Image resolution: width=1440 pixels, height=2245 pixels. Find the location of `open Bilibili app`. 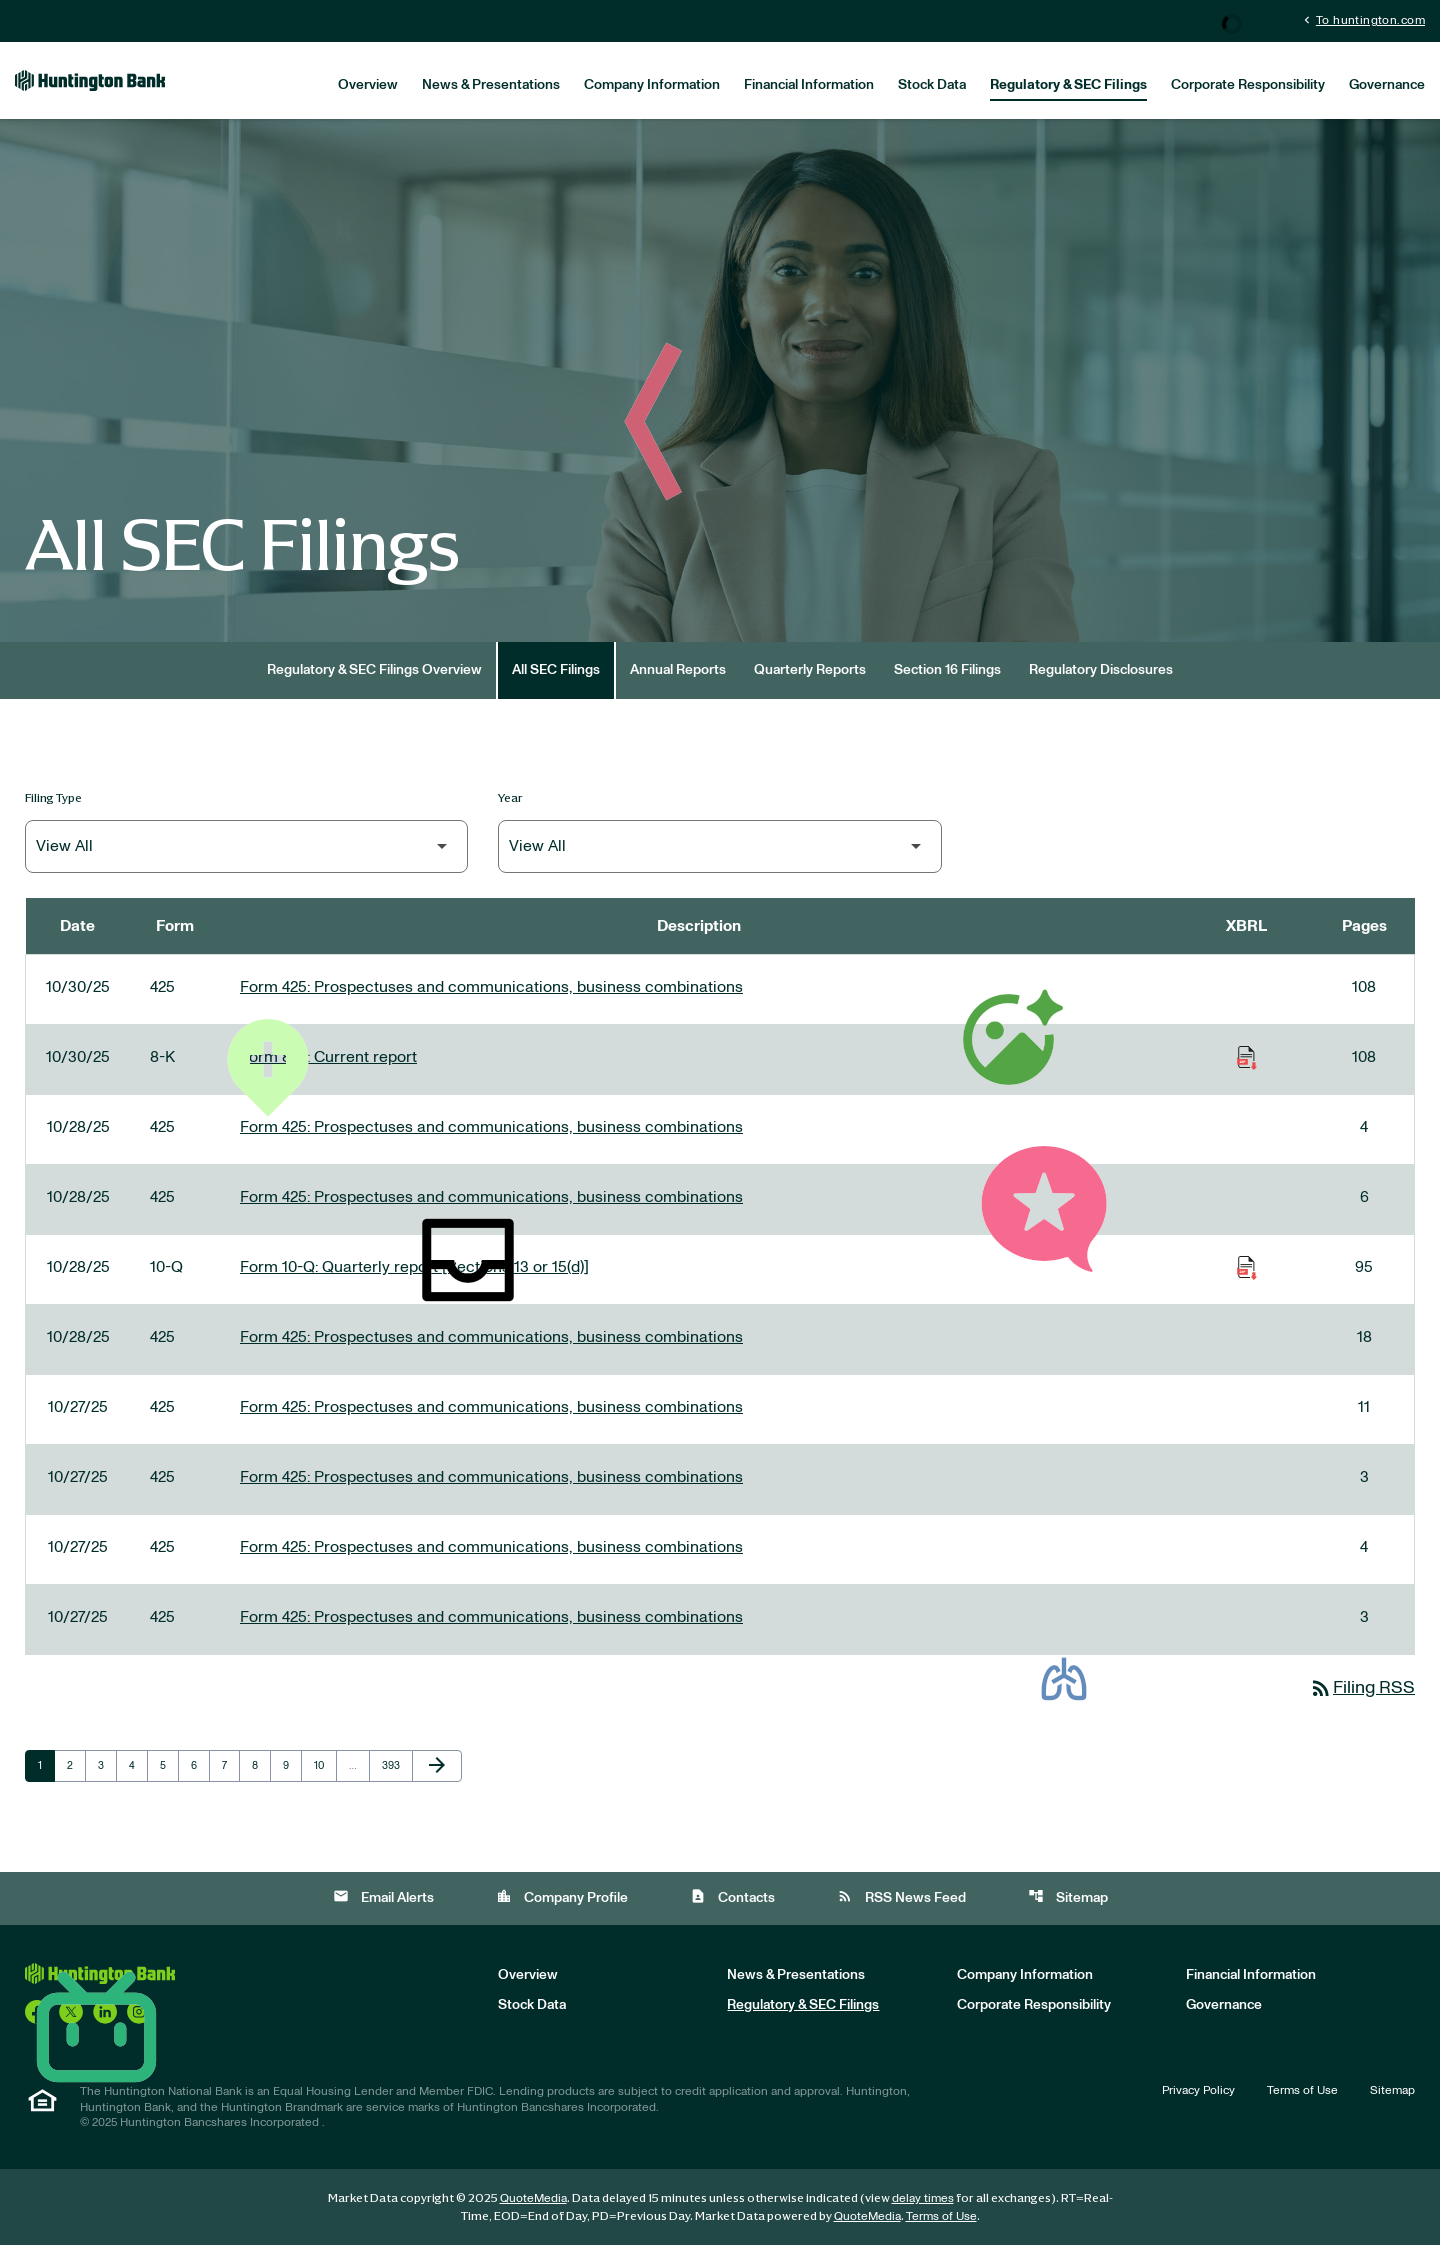

open Bilibili app is located at coordinates (96, 2028).